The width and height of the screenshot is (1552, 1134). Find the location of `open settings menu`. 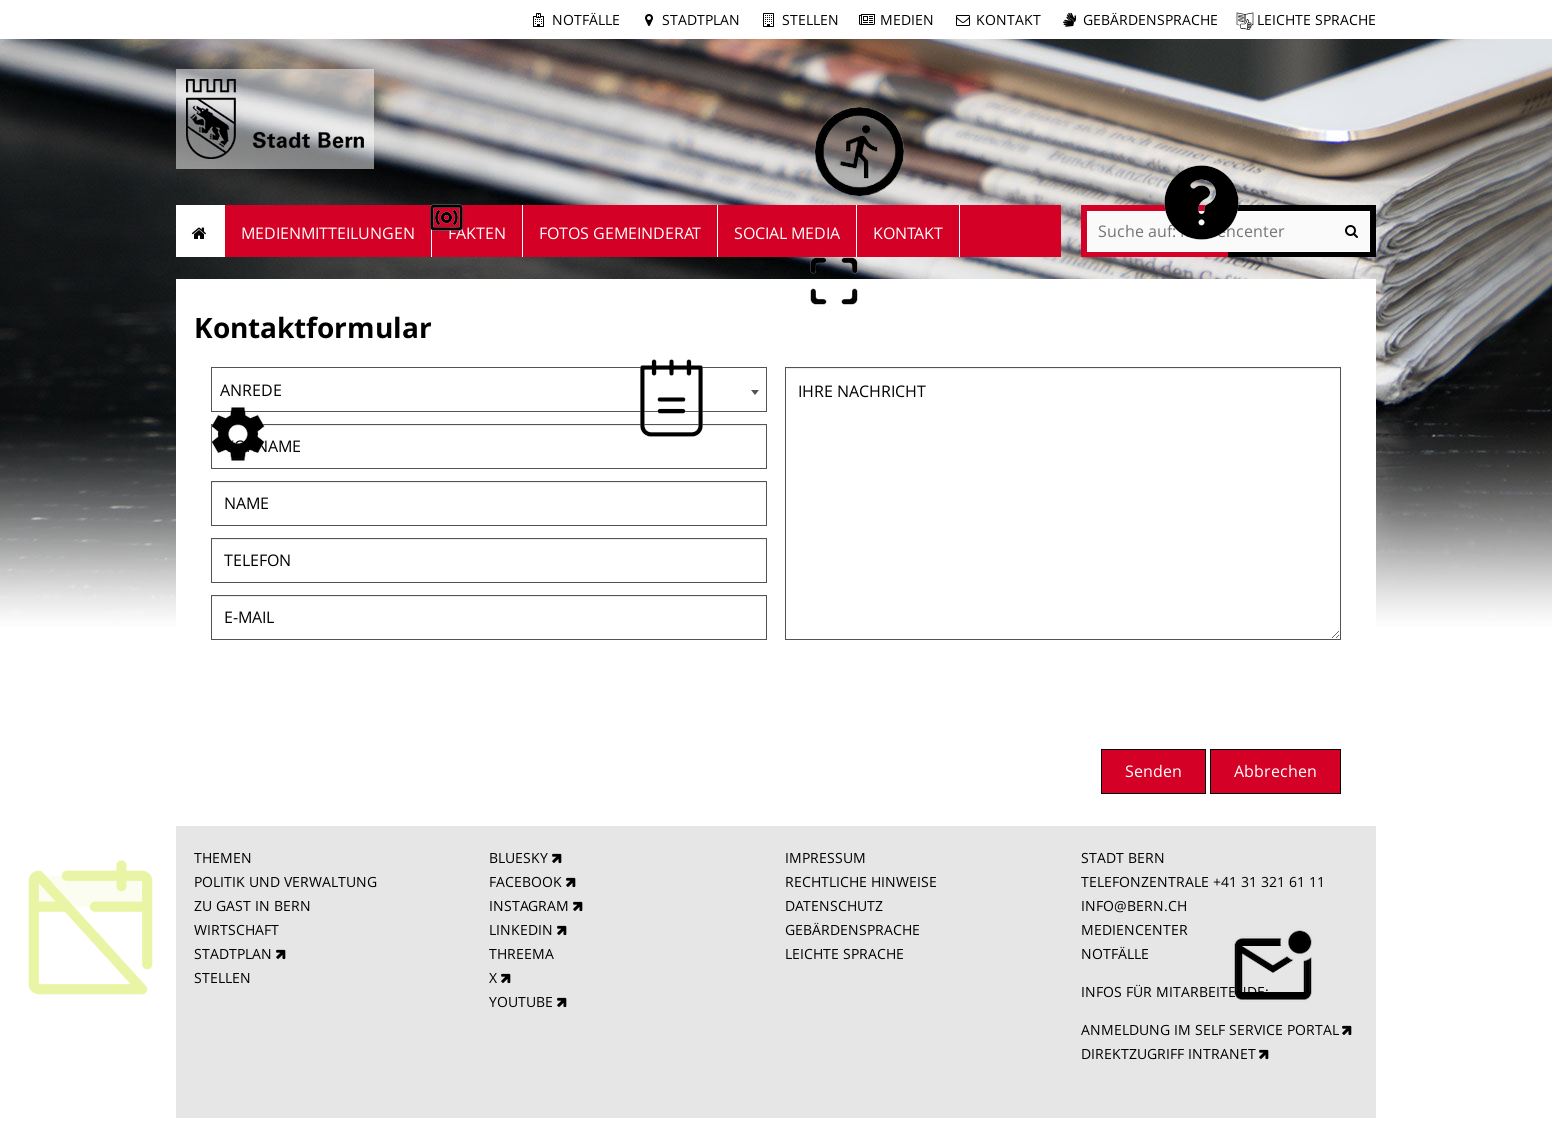

open settings menu is located at coordinates (238, 434).